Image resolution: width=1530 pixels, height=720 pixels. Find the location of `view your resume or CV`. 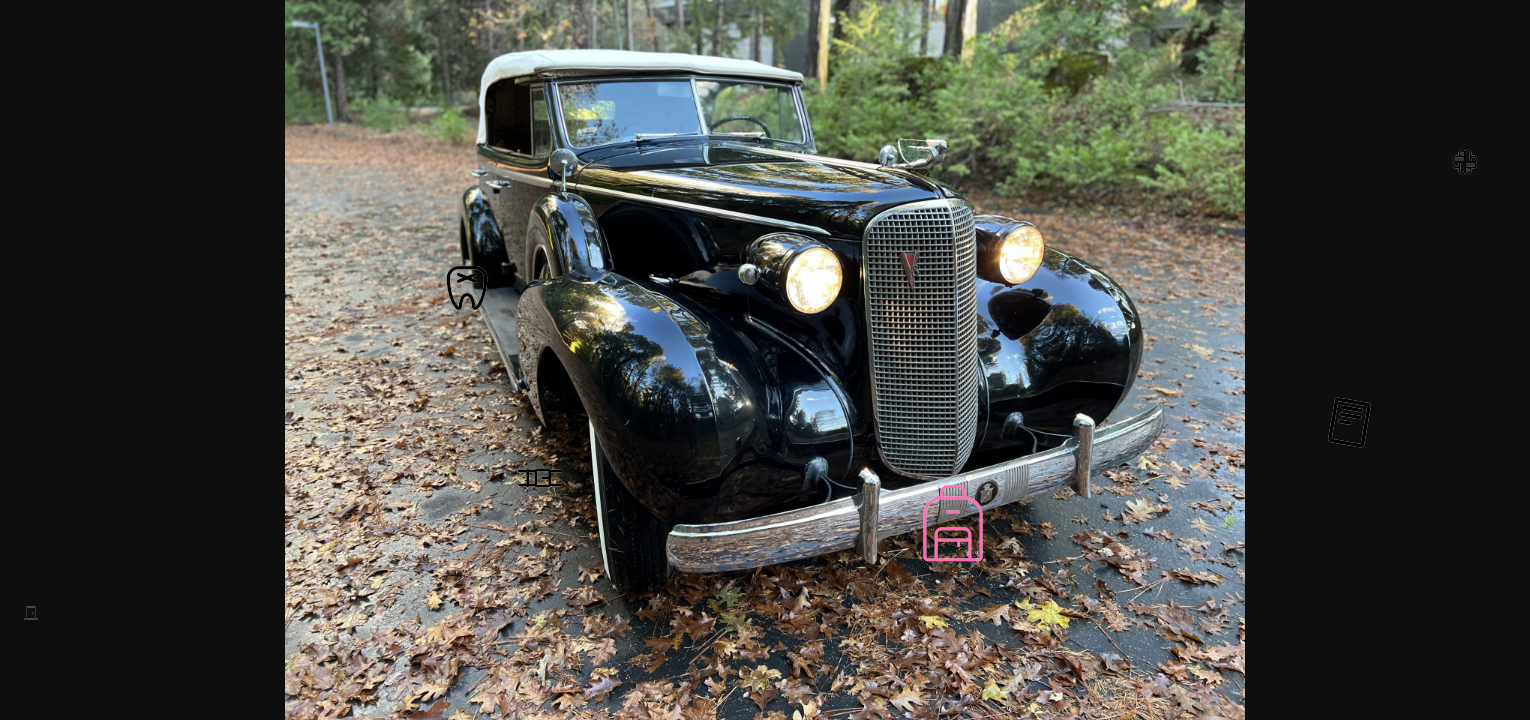

view your resume or CV is located at coordinates (1349, 422).